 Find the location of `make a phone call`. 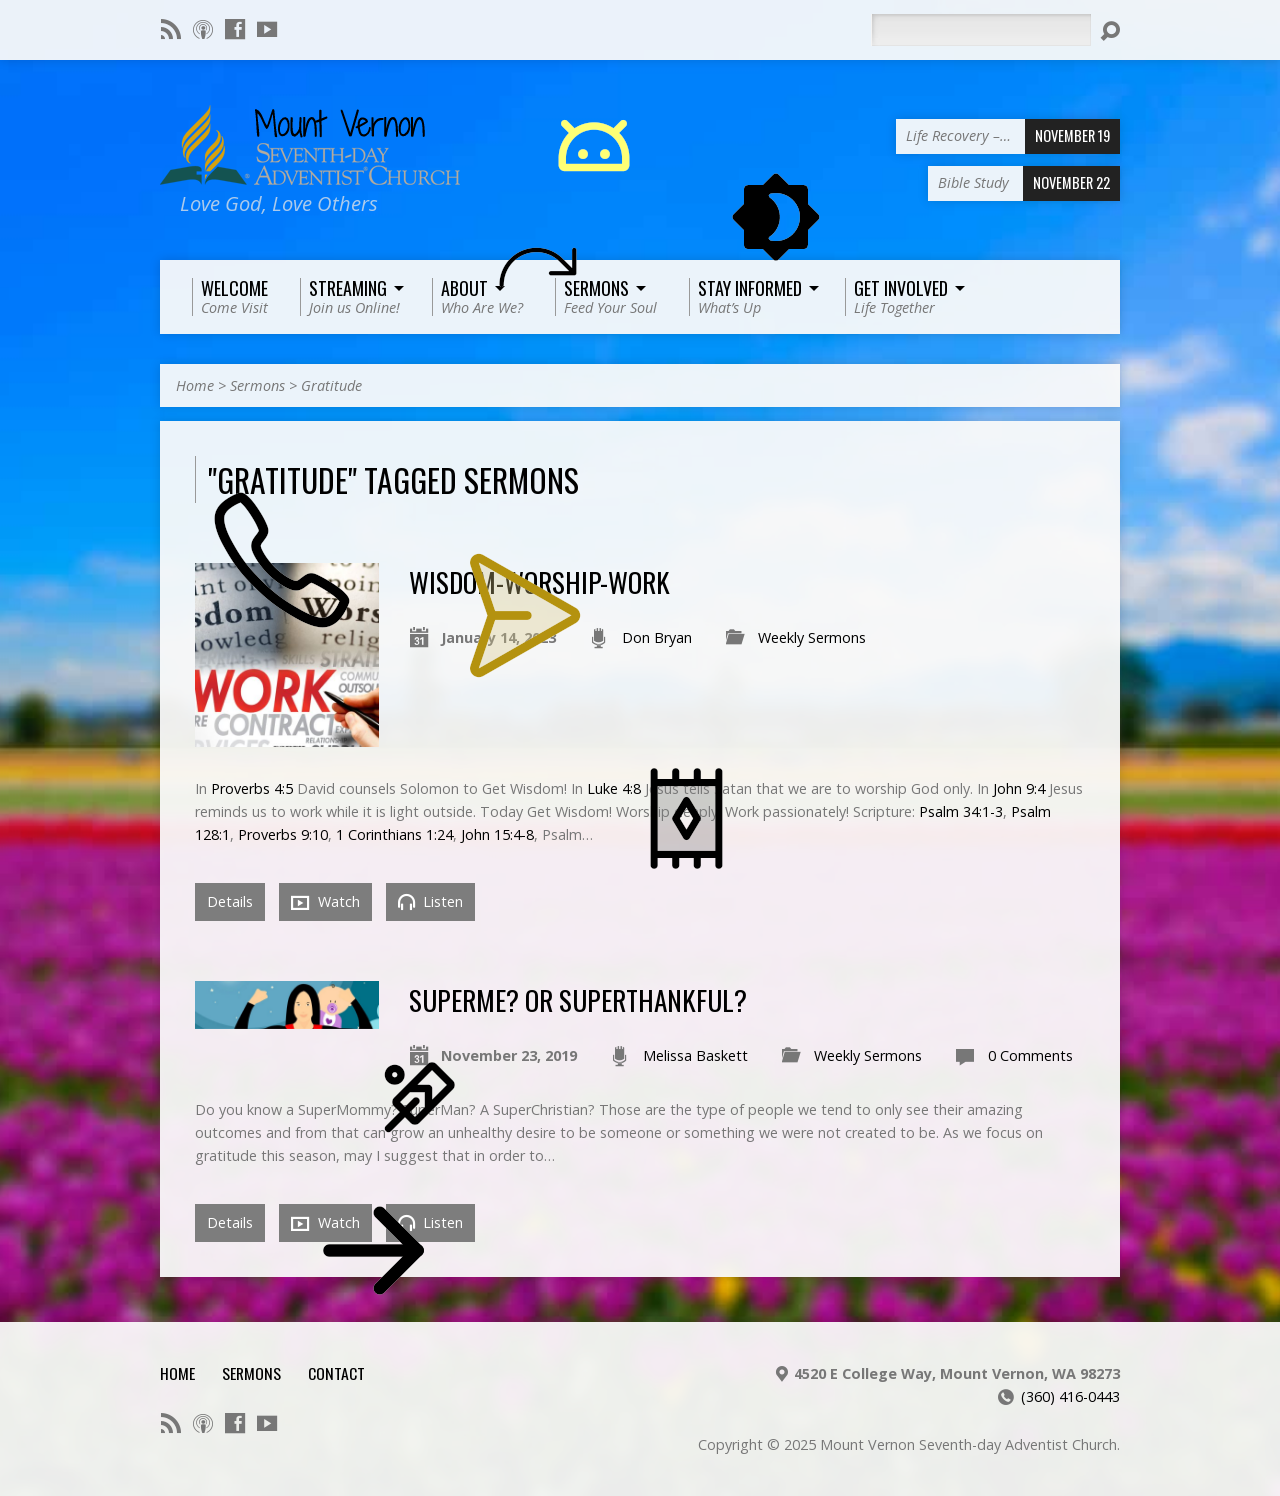

make a phone call is located at coordinates (282, 560).